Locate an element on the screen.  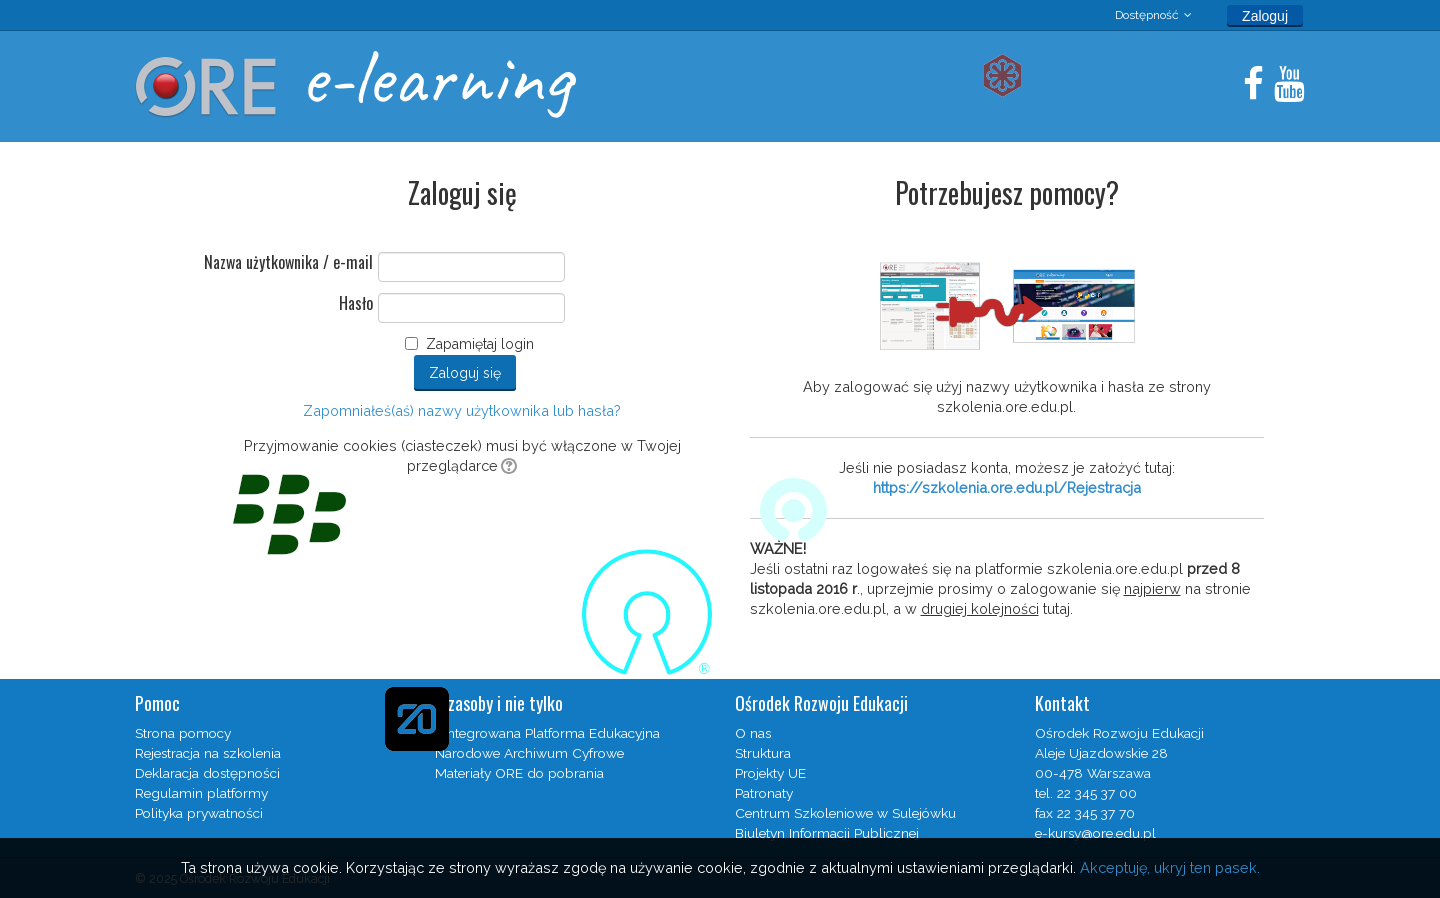
blackberry brand or company logo is located at coordinates (289, 514).